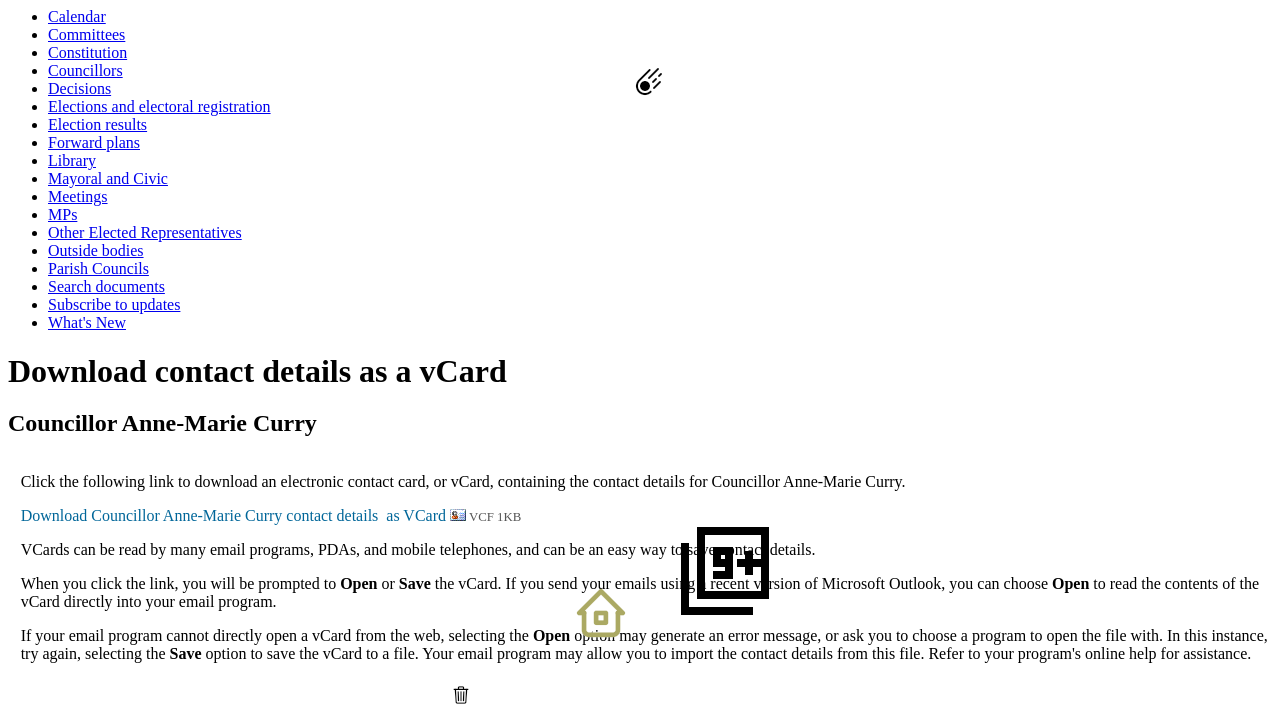 Image resolution: width=1280 pixels, height=720 pixels. What do you see at coordinates (725, 571) in the screenshot?
I see `indicates 9 or more items in a stack or collection` at bounding box center [725, 571].